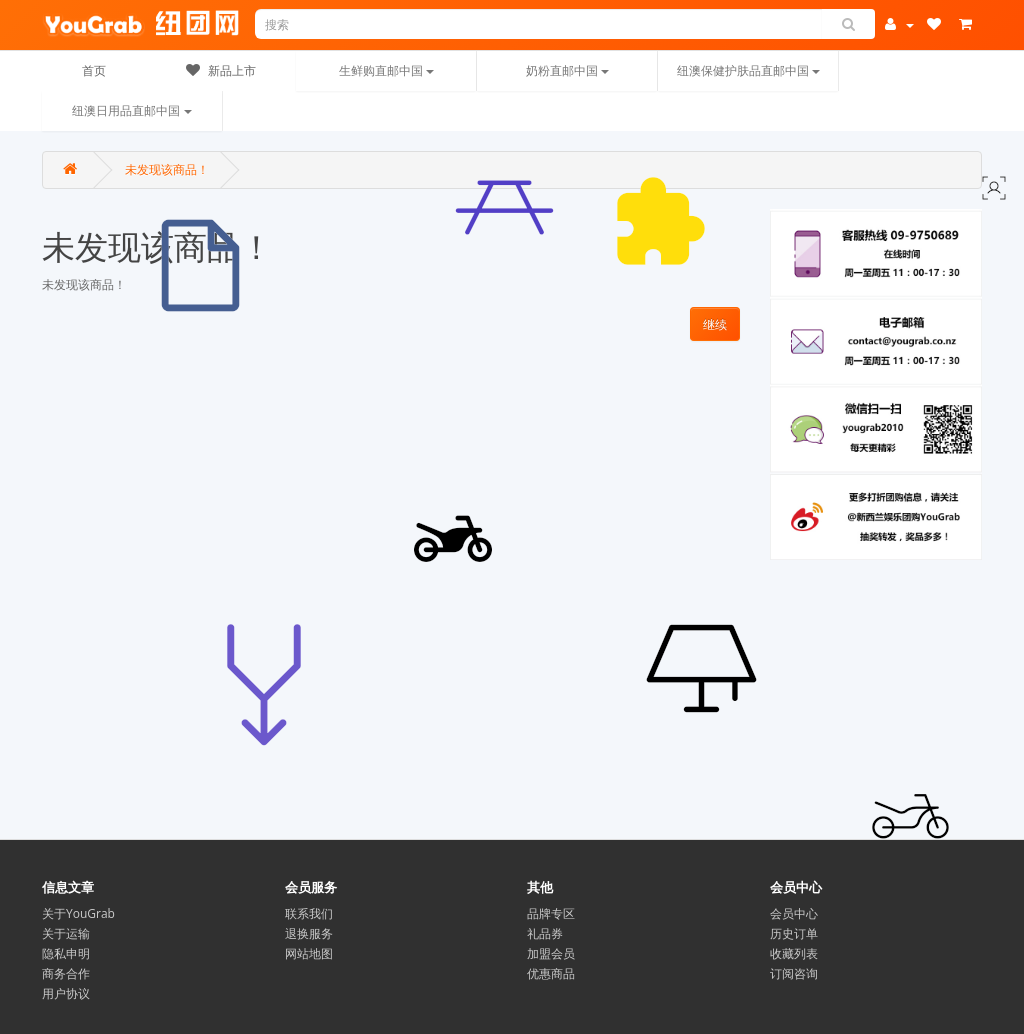  Describe the element at coordinates (453, 540) in the screenshot. I see `select motorcycle as vehicle type` at that location.